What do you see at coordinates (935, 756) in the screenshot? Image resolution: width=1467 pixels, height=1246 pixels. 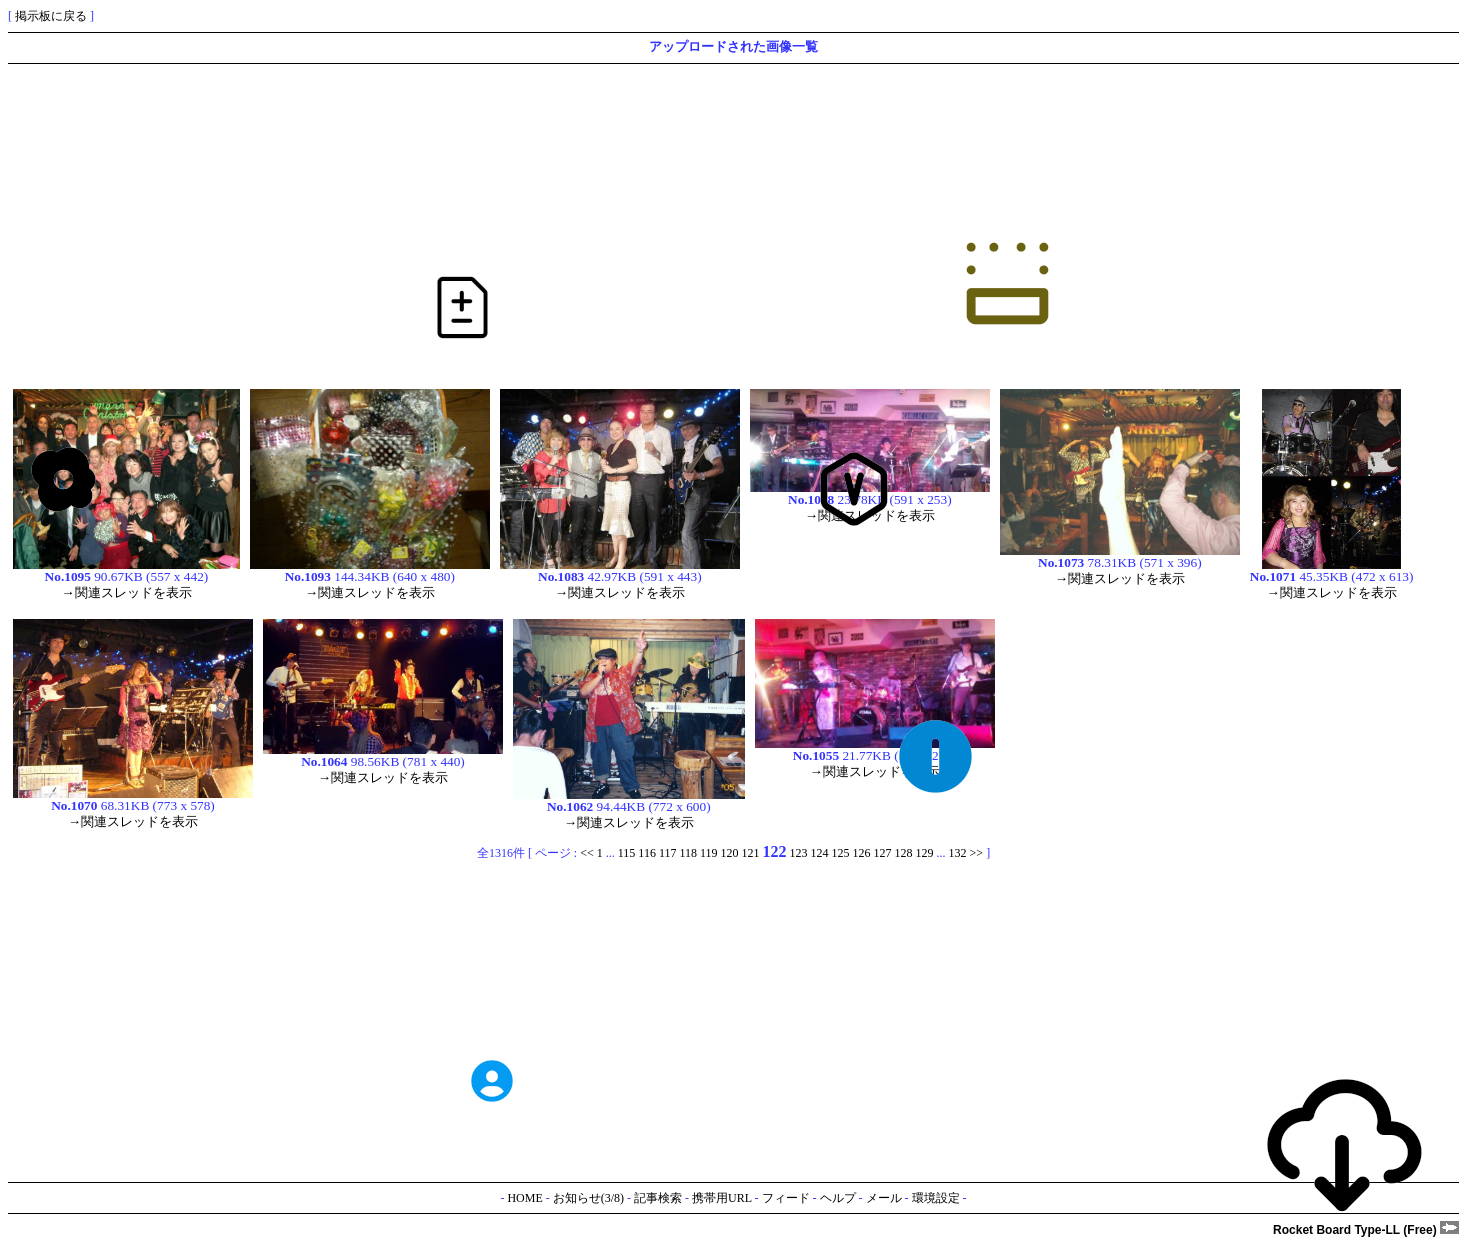 I see `access information or help details` at bounding box center [935, 756].